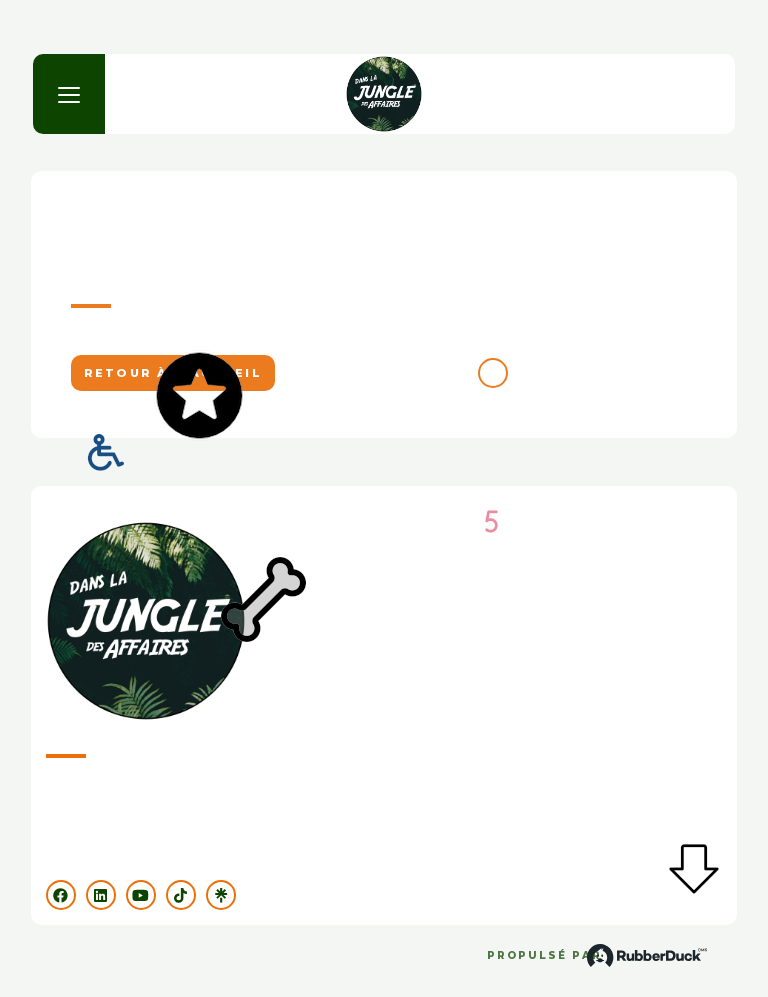  I want to click on download a file or content, so click(694, 867).